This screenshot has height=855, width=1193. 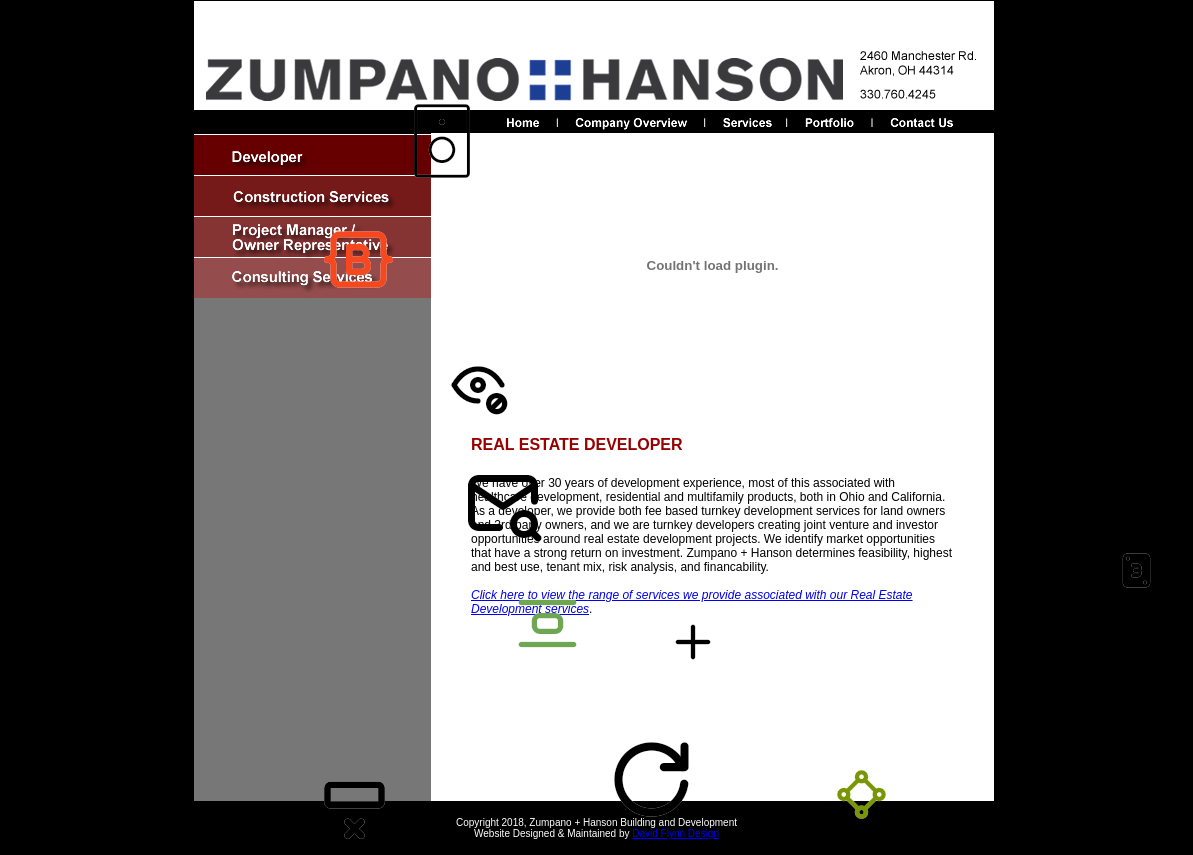 What do you see at coordinates (651, 779) in the screenshot?
I see `refresh the current page or content` at bounding box center [651, 779].